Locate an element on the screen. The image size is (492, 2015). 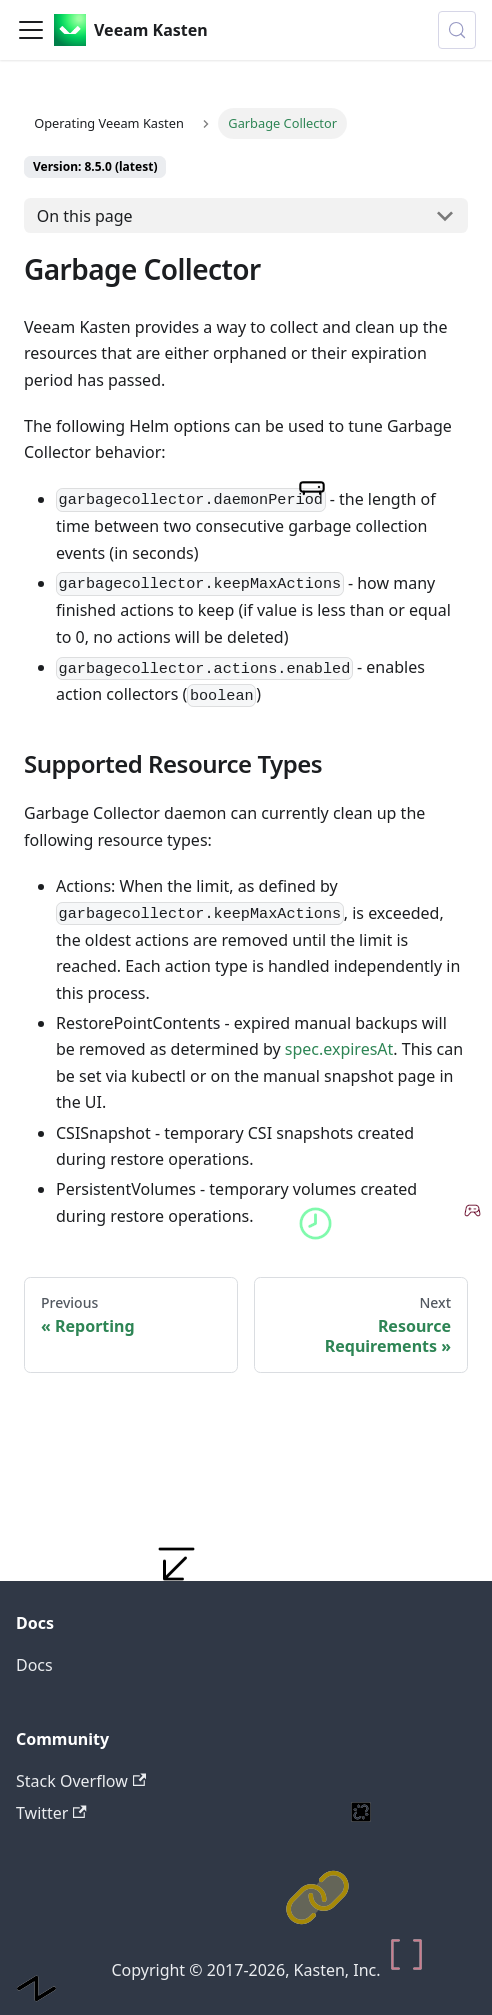
select sawtooth waveform in audio synthesizer is located at coordinates (36, 1988).